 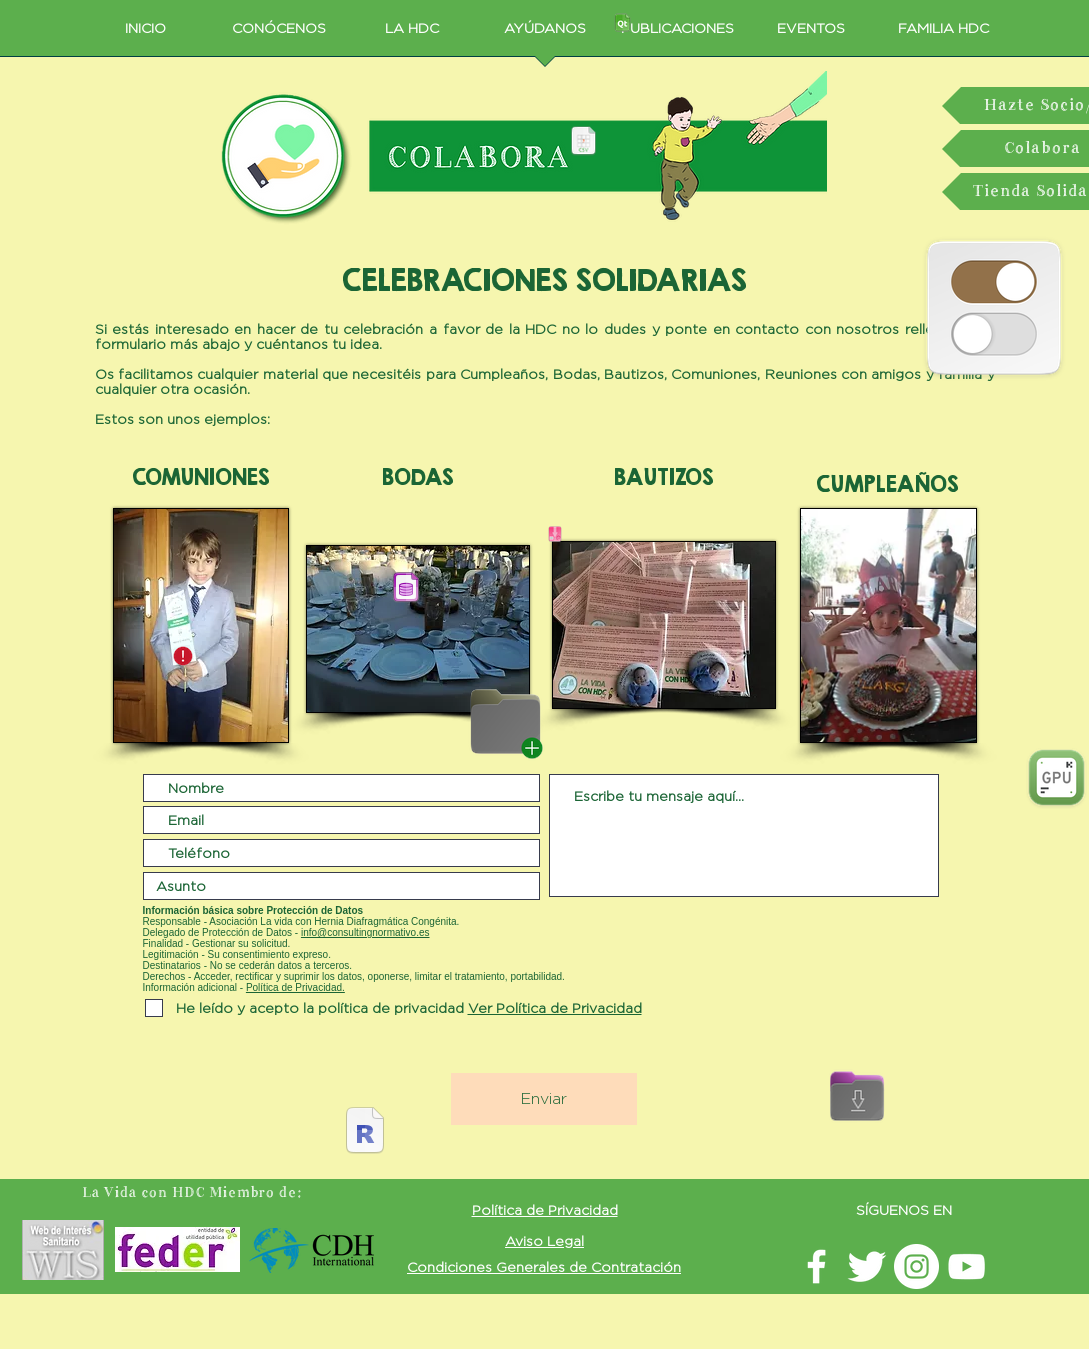 What do you see at coordinates (622, 22) in the screenshot?
I see `a QML source file used in Qt development` at bounding box center [622, 22].